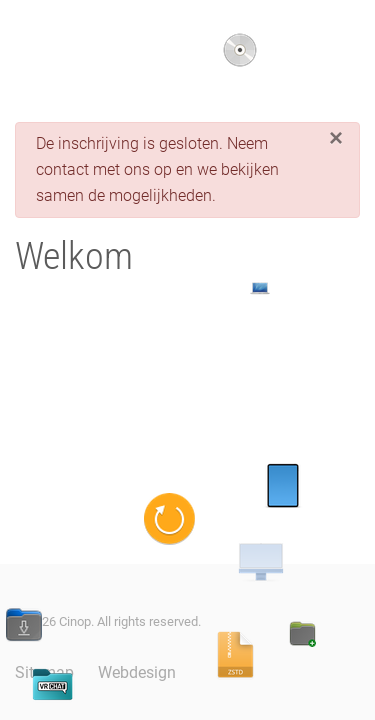  What do you see at coordinates (302, 633) in the screenshot?
I see `create a new folder` at bounding box center [302, 633].